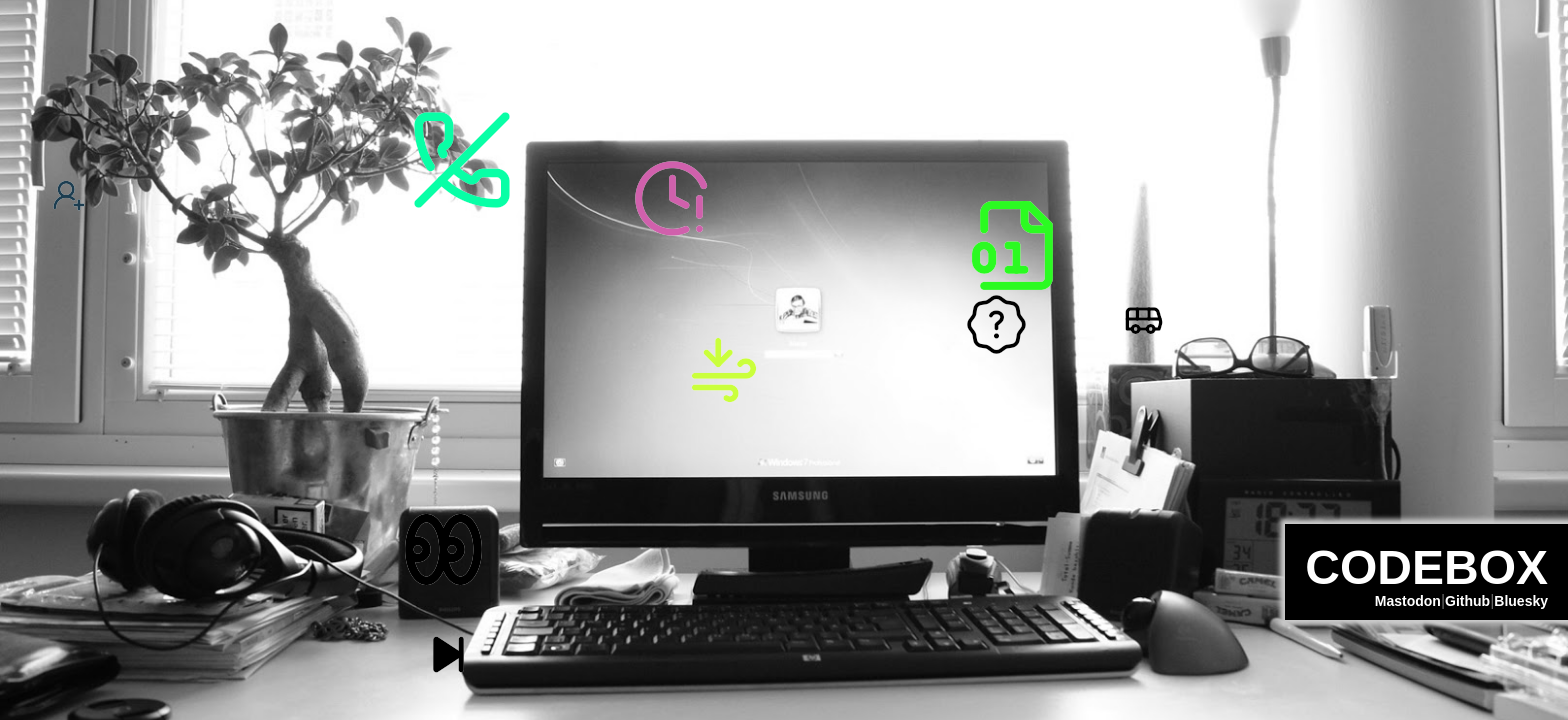  What do you see at coordinates (1016, 245) in the screenshot?
I see `view a binary or data file` at bounding box center [1016, 245].